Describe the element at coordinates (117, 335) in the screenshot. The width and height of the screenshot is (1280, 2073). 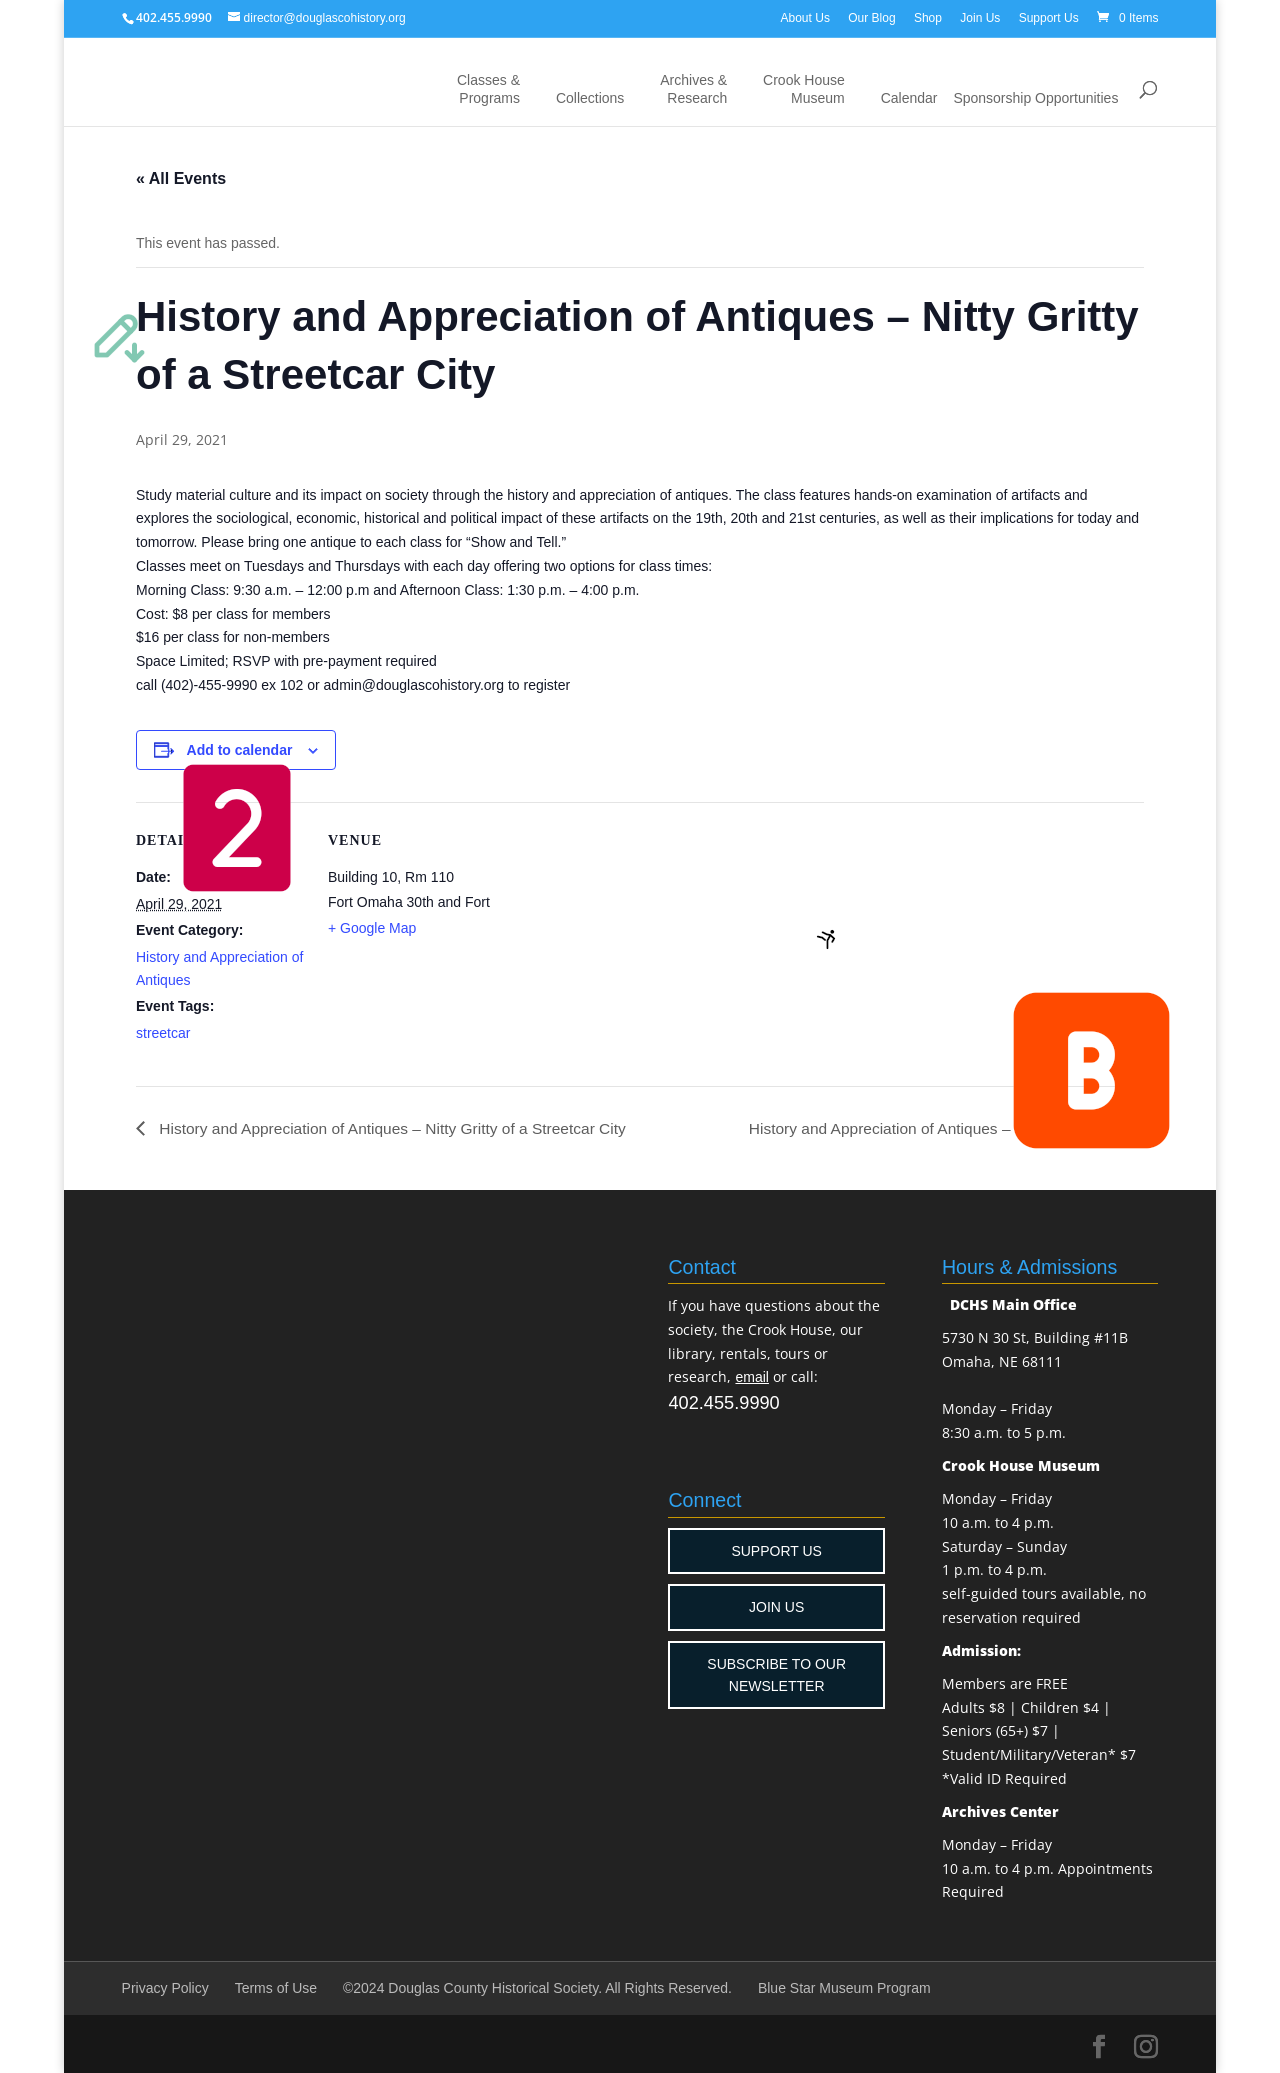
I see `save or submit written content` at that location.